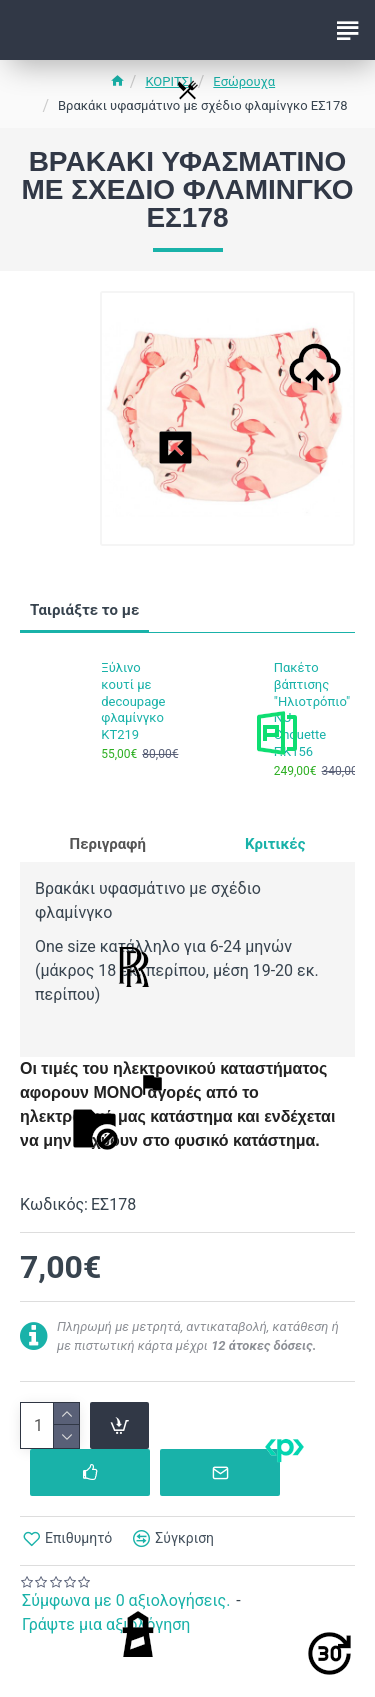 The image size is (375, 1697). What do you see at coordinates (152, 1084) in the screenshot?
I see `flag or mark an item for follow-up` at bounding box center [152, 1084].